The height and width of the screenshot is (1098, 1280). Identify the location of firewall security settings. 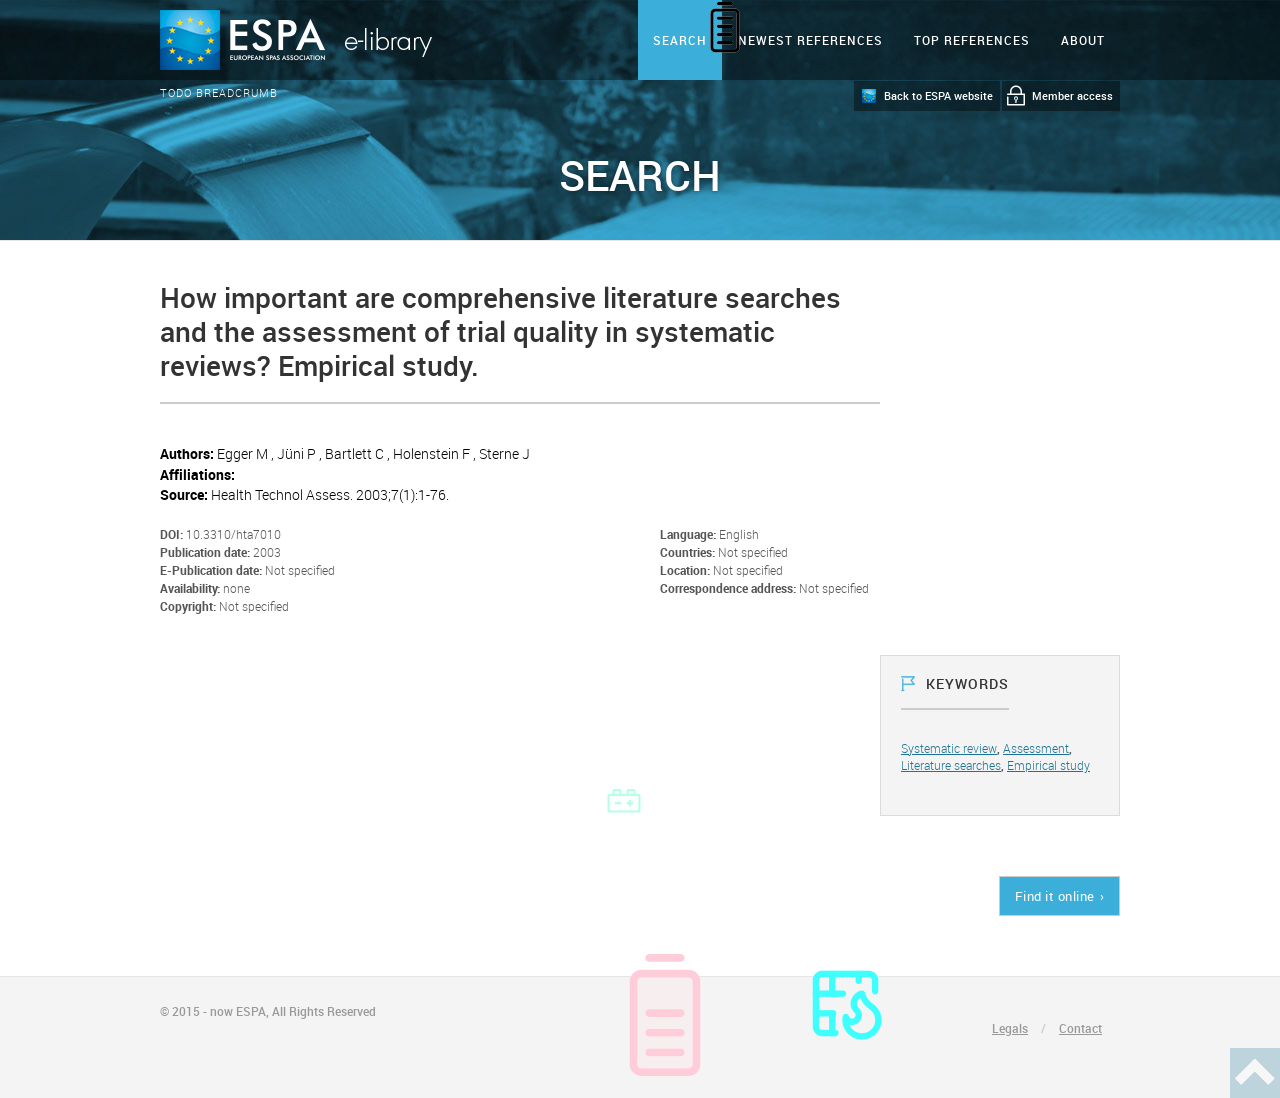
(845, 1003).